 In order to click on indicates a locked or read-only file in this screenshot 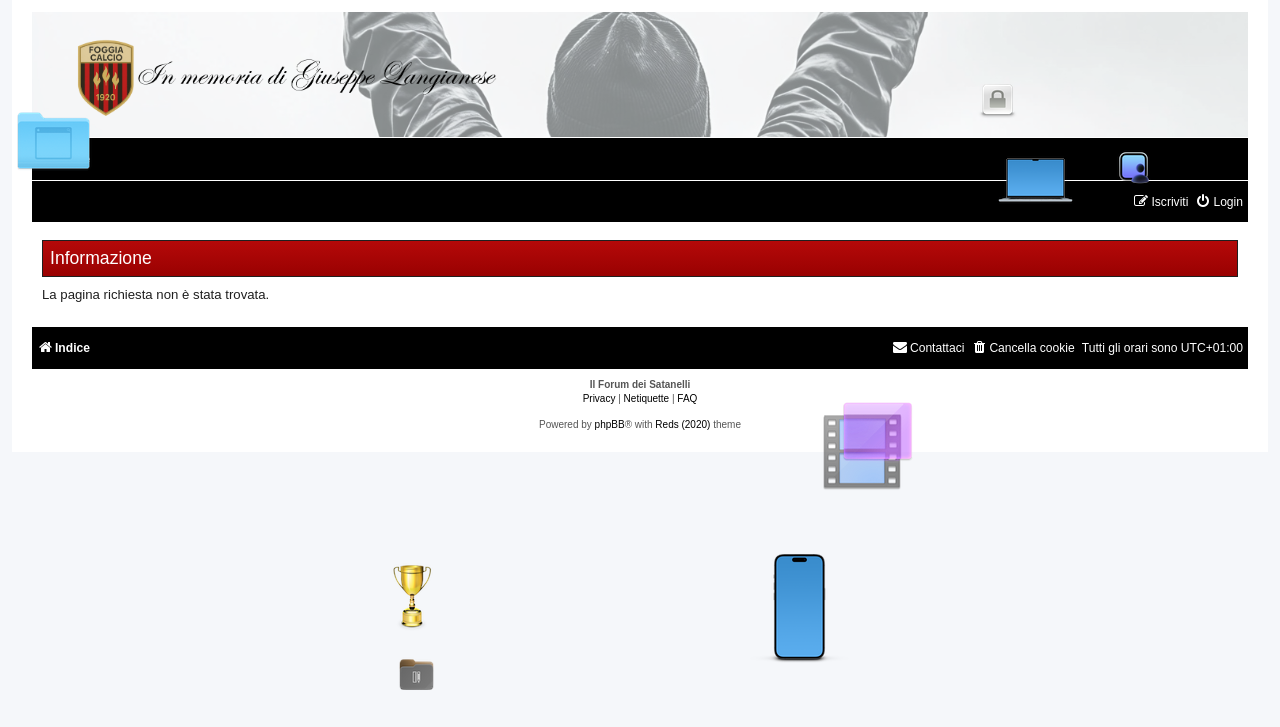, I will do `click(998, 101)`.